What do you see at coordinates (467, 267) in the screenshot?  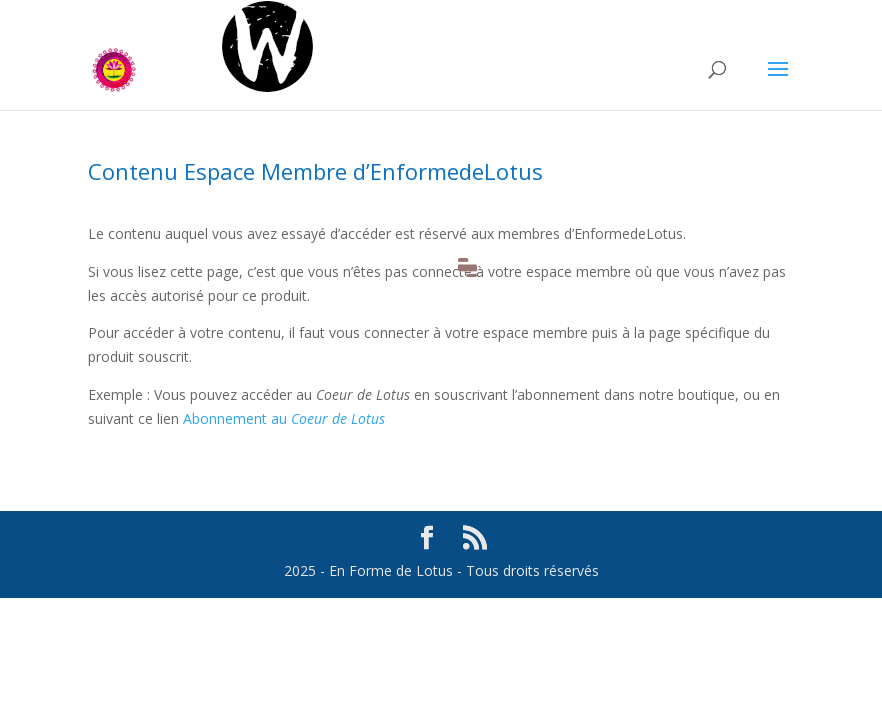 I see `retool app or service logo` at bounding box center [467, 267].